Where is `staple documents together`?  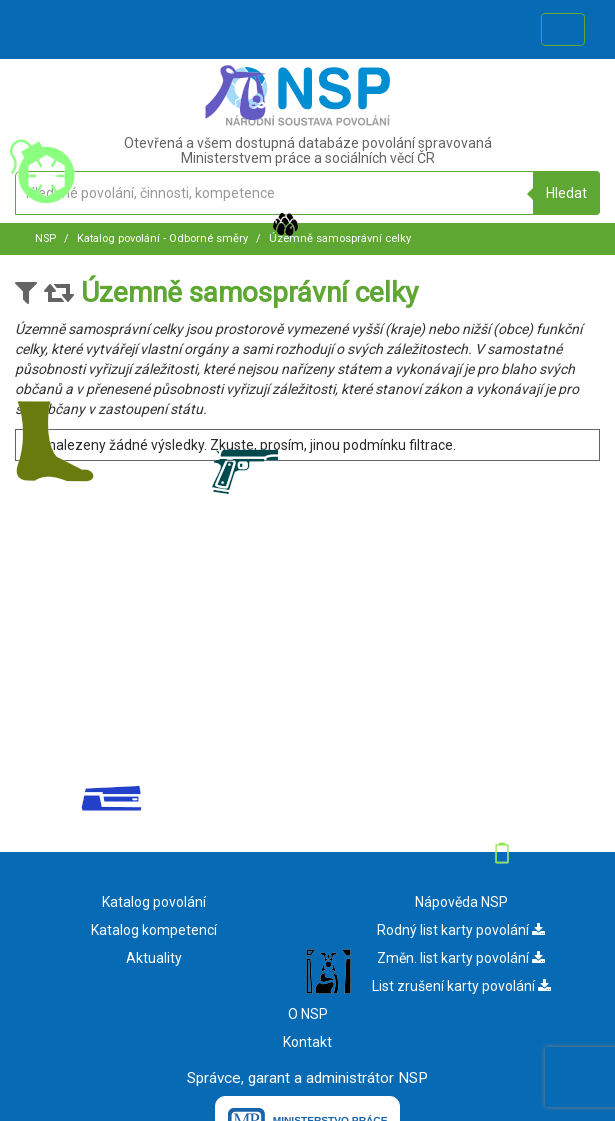
staple documents together is located at coordinates (111, 793).